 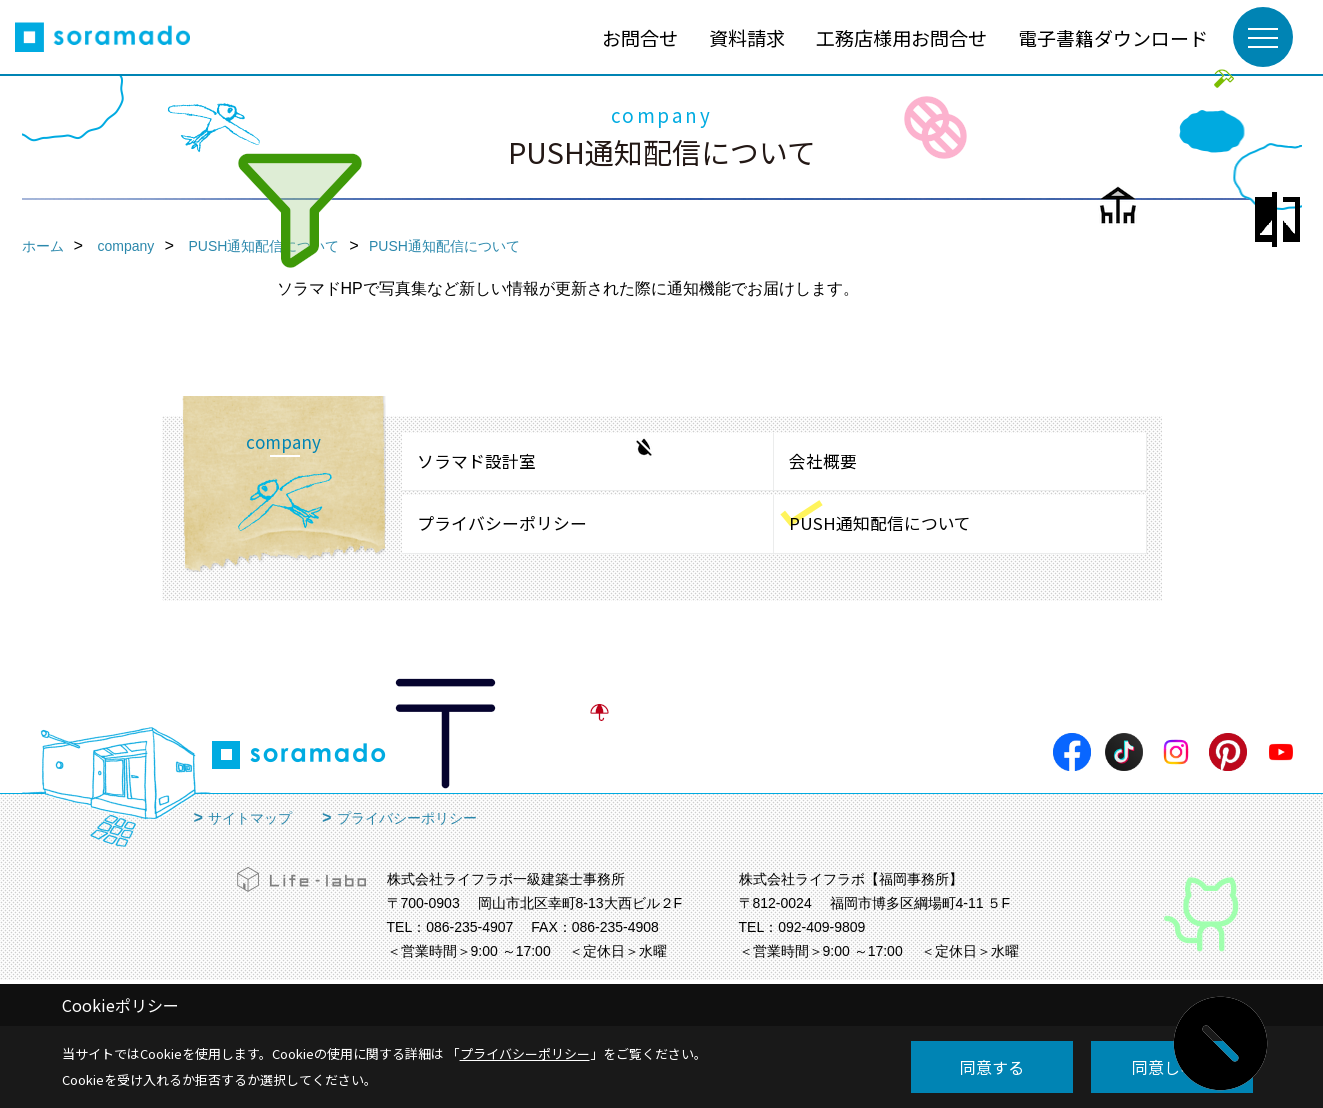 What do you see at coordinates (445, 728) in the screenshot?
I see `indicates kazakhstani tenge currency` at bounding box center [445, 728].